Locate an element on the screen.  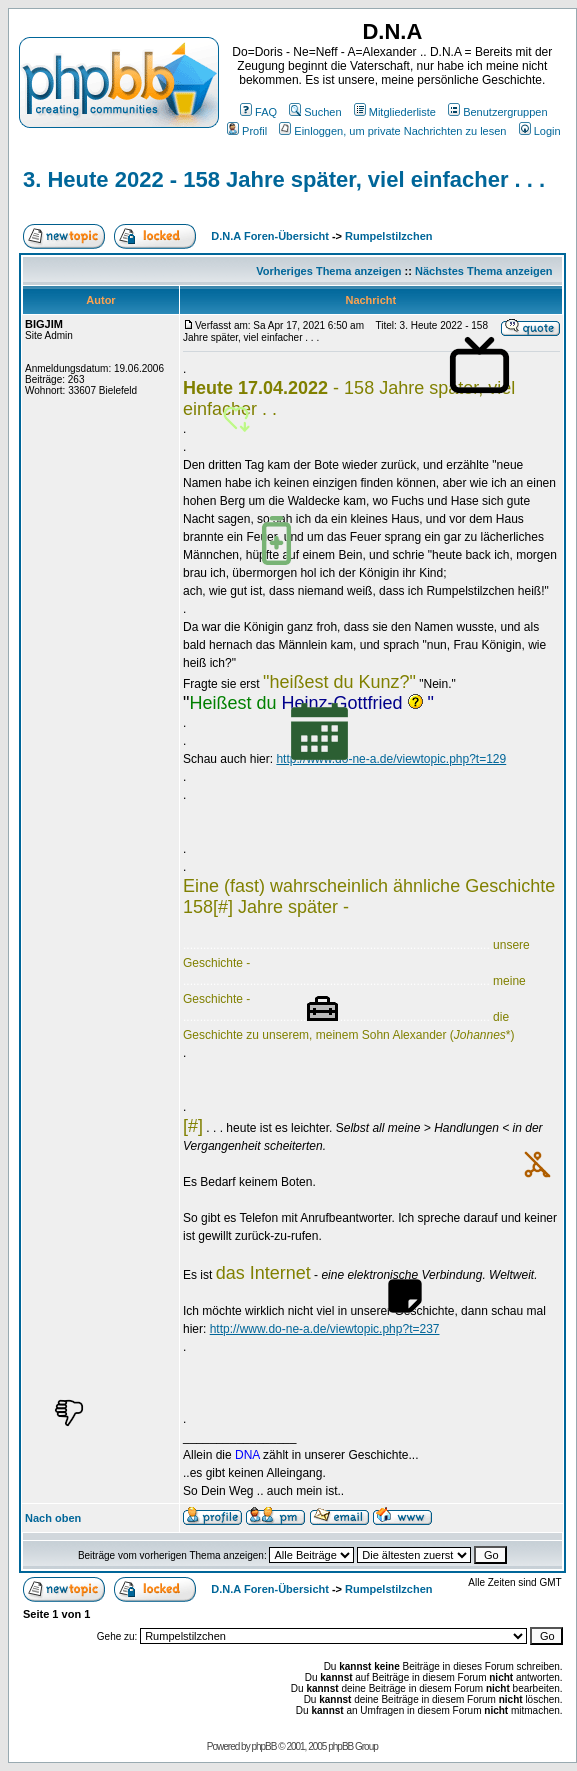
create a new note is located at coordinates (405, 1296).